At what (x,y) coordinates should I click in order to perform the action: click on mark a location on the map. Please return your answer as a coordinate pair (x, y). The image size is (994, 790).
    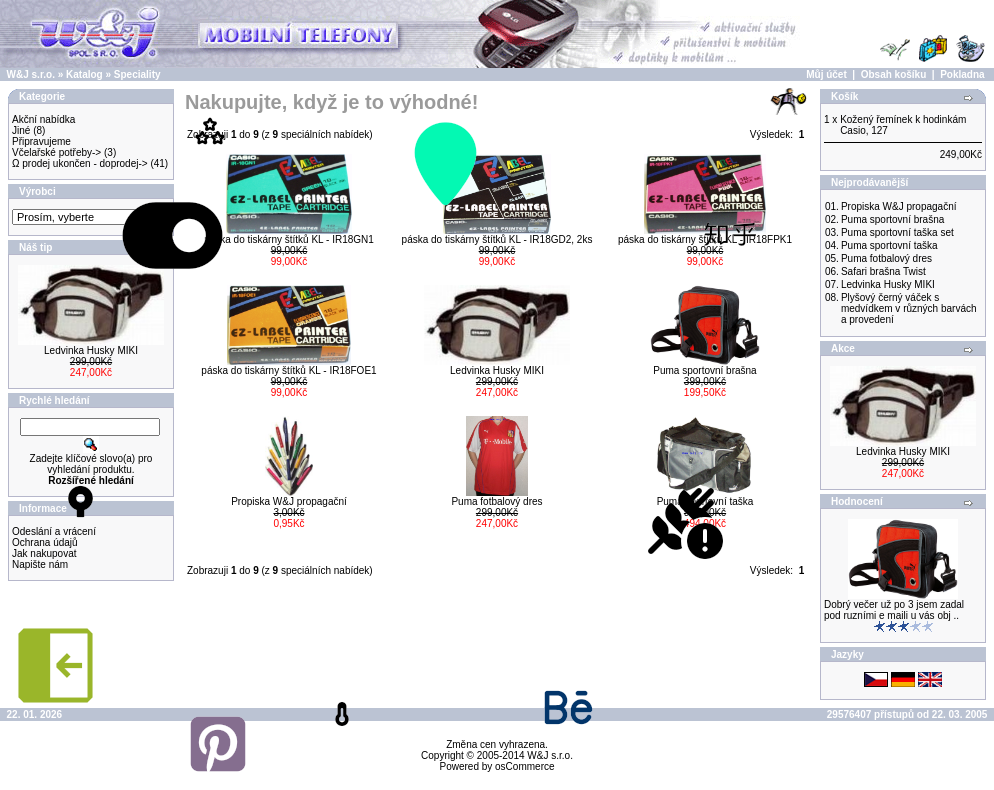
    Looking at the image, I should click on (445, 163).